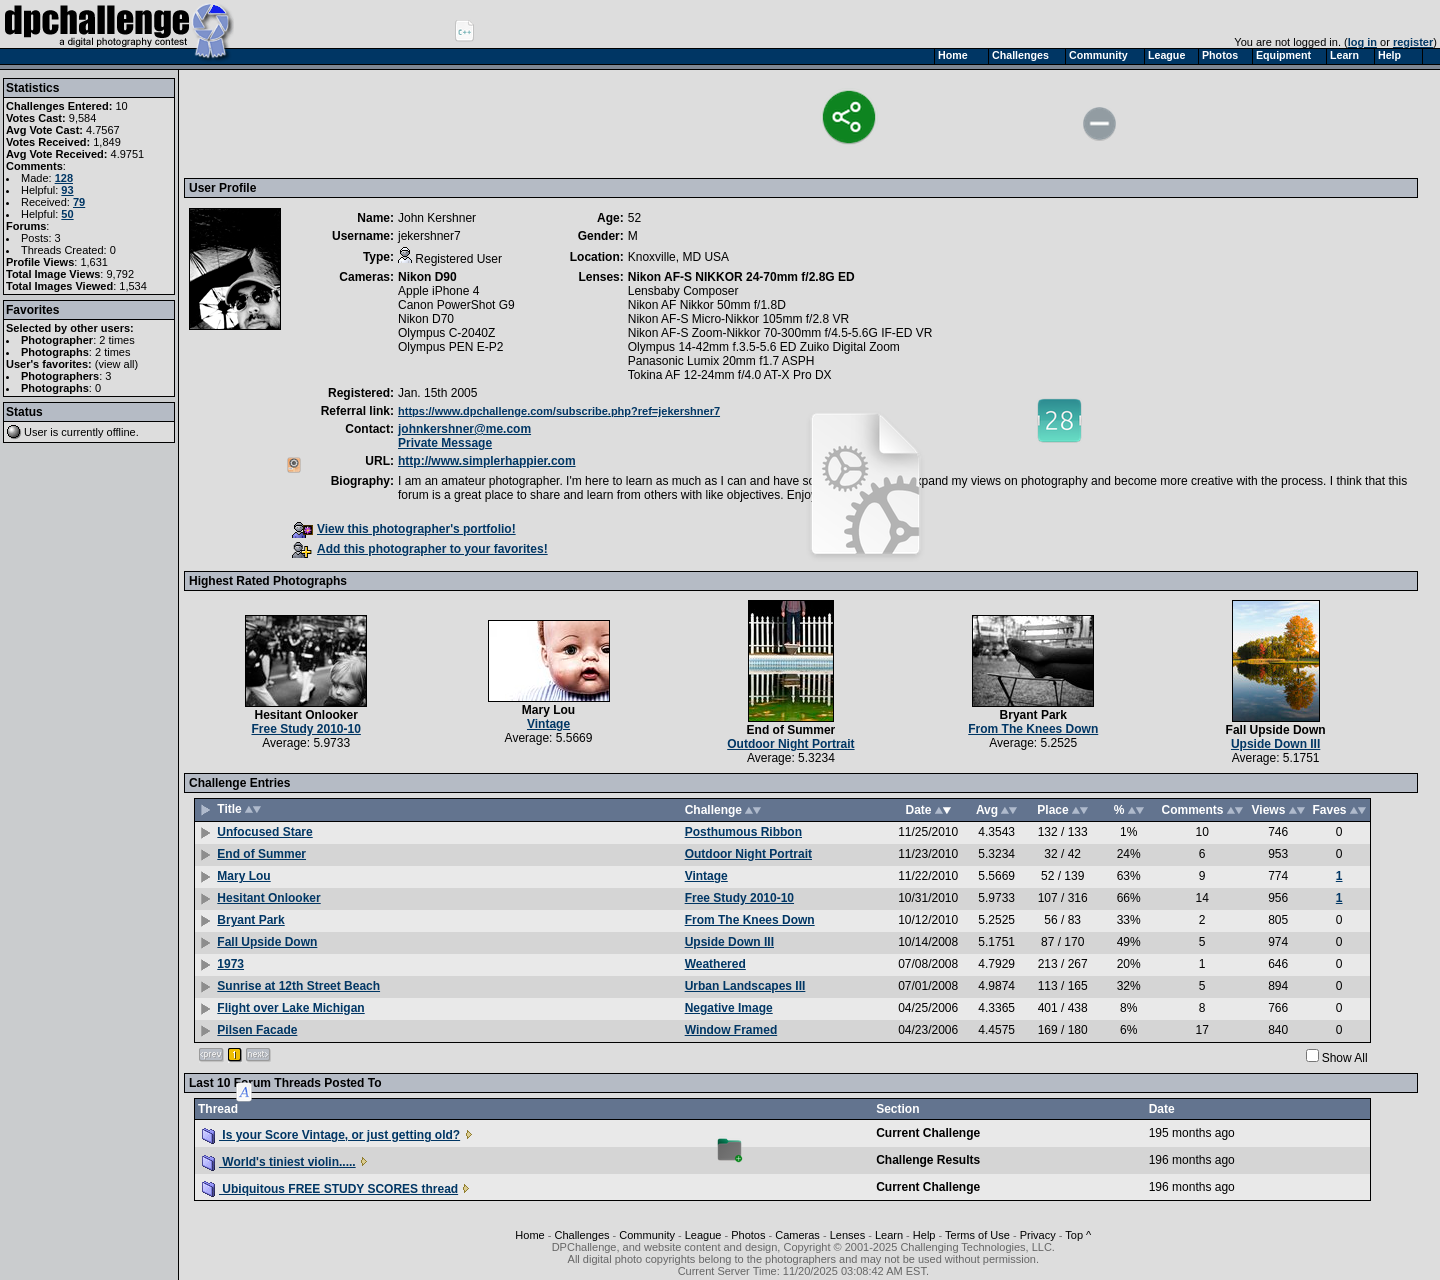 The image size is (1440, 1280). What do you see at coordinates (865, 486) in the screenshot?
I see `shared library file used by system applications` at bounding box center [865, 486].